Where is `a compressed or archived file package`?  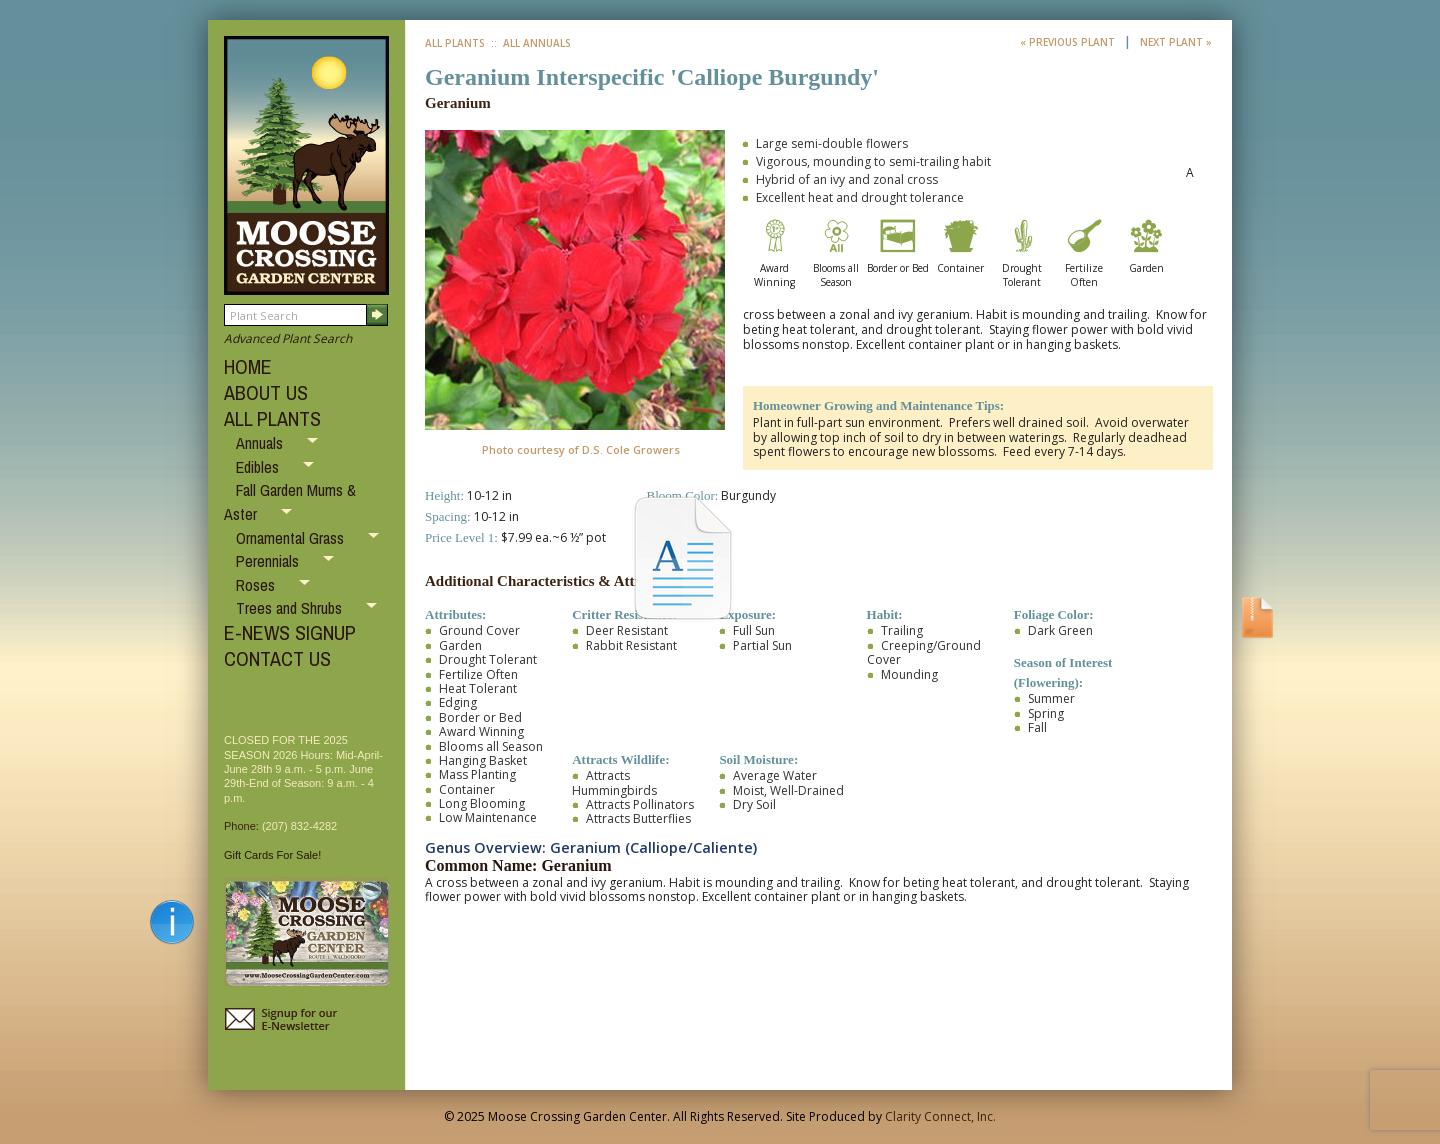 a compressed or archived file package is located at coordinates (1257, 618).